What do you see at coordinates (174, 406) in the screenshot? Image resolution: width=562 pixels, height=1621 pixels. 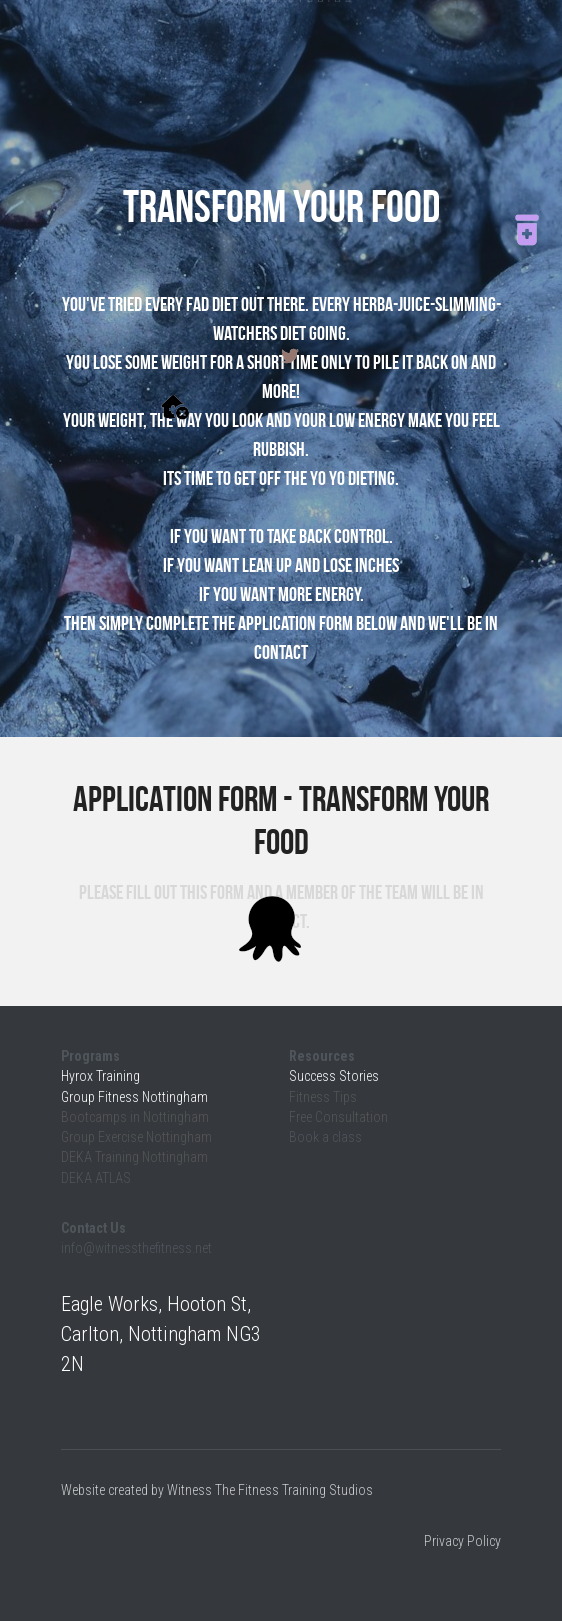 I see `medical facility or clinic unavailable` at bounding box center [174, 406].